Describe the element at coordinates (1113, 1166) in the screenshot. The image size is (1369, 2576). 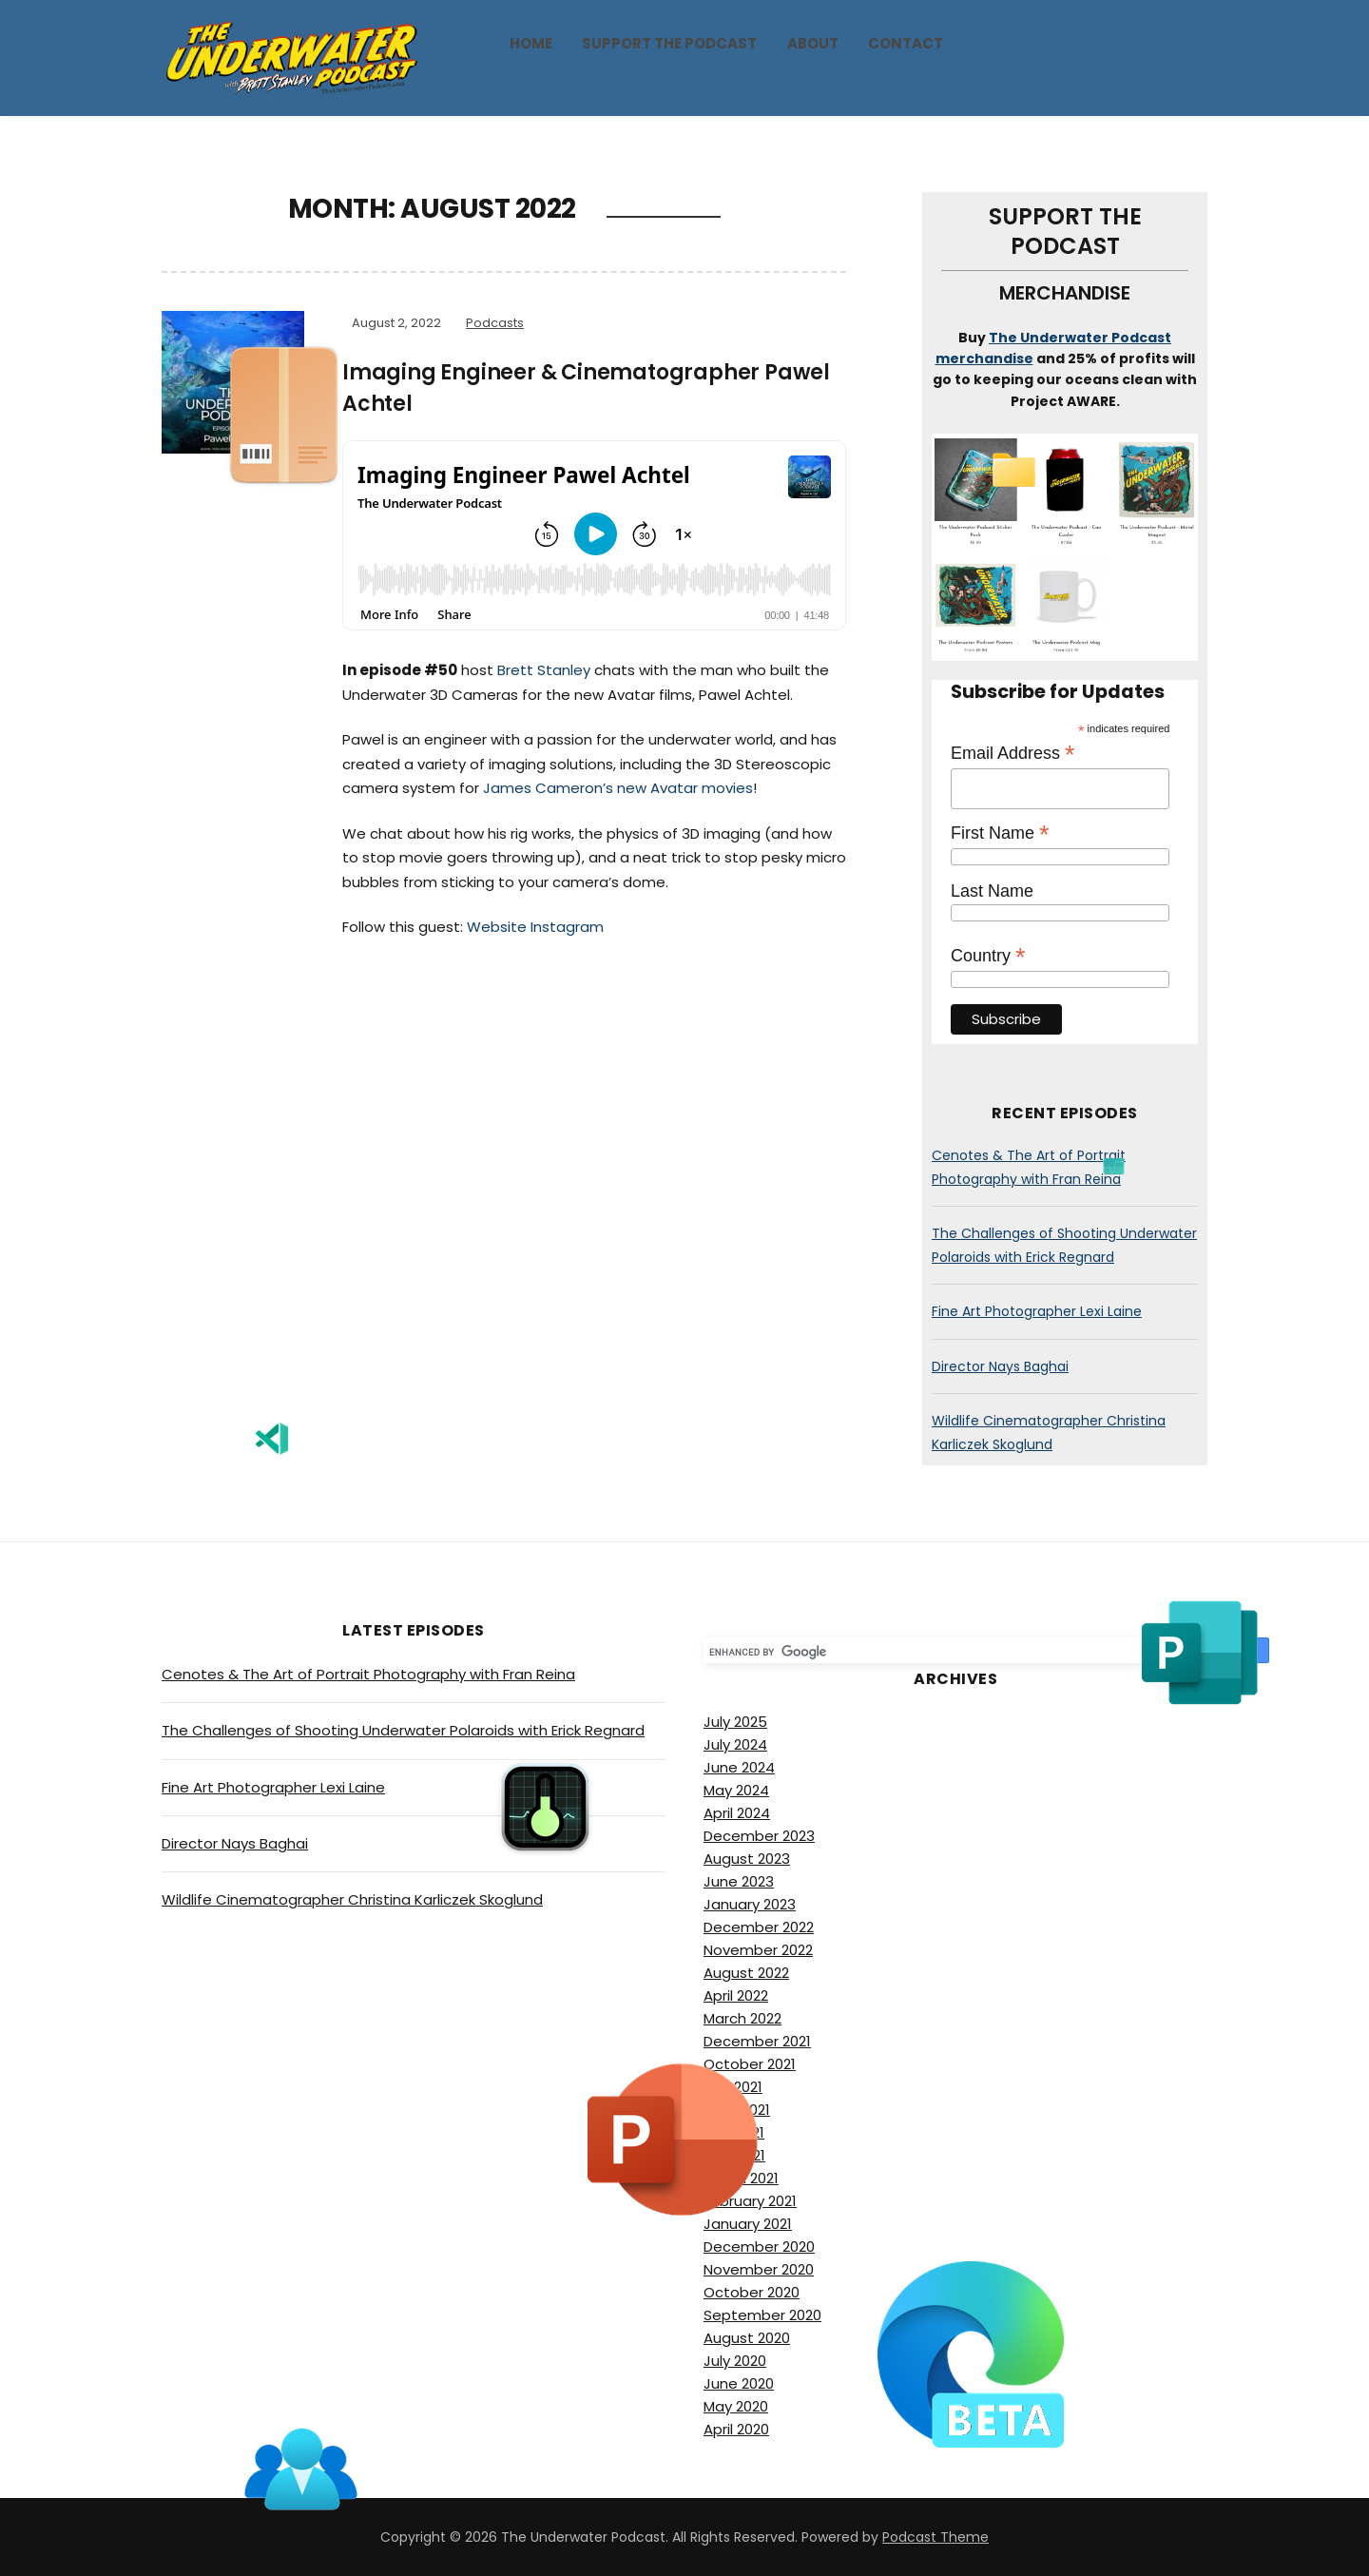
I see `open system resource usage monitor` at that location.